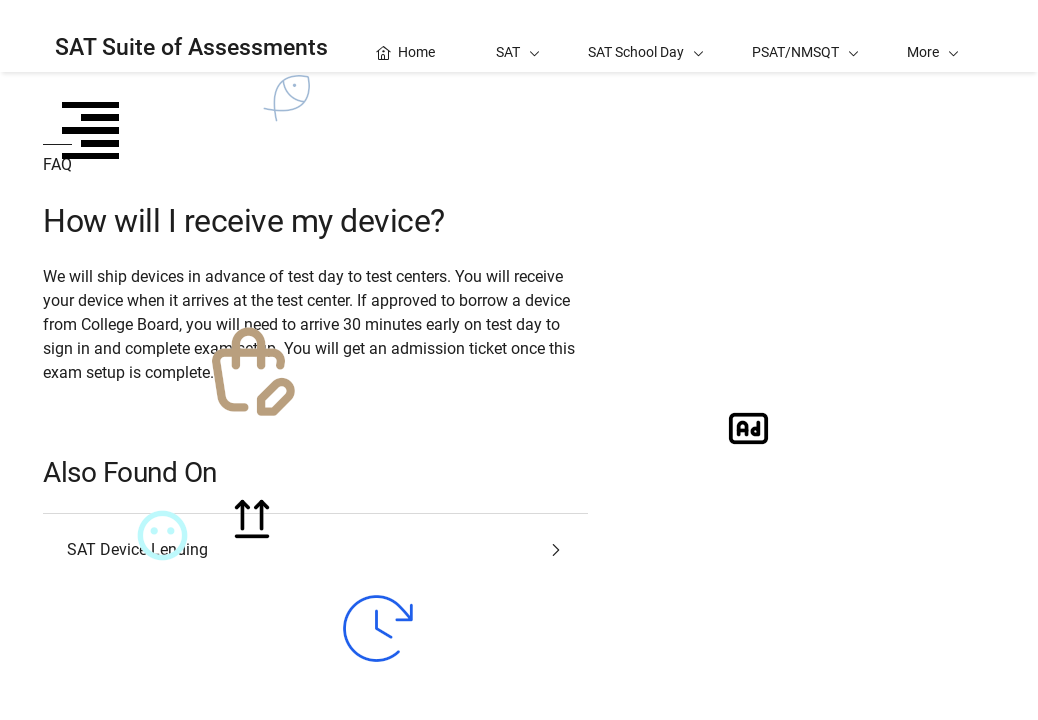 The height and width of the screenshot is (720, 1038). Describe the element at coordinates (252, 519) in the screenshot. I see `upload multiple files` at that location.